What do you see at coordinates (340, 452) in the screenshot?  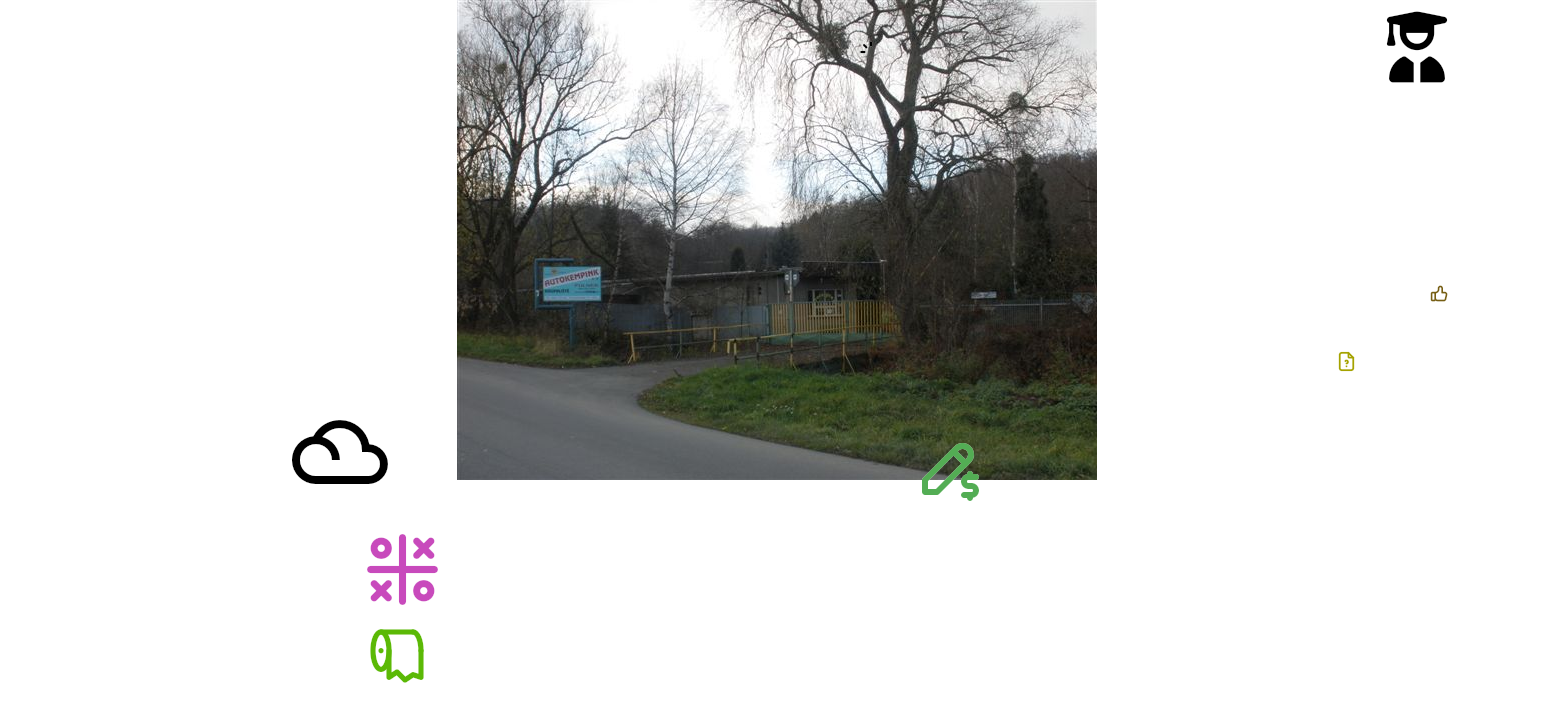 I see `view cloud storage` at bounding box center [340, 452].